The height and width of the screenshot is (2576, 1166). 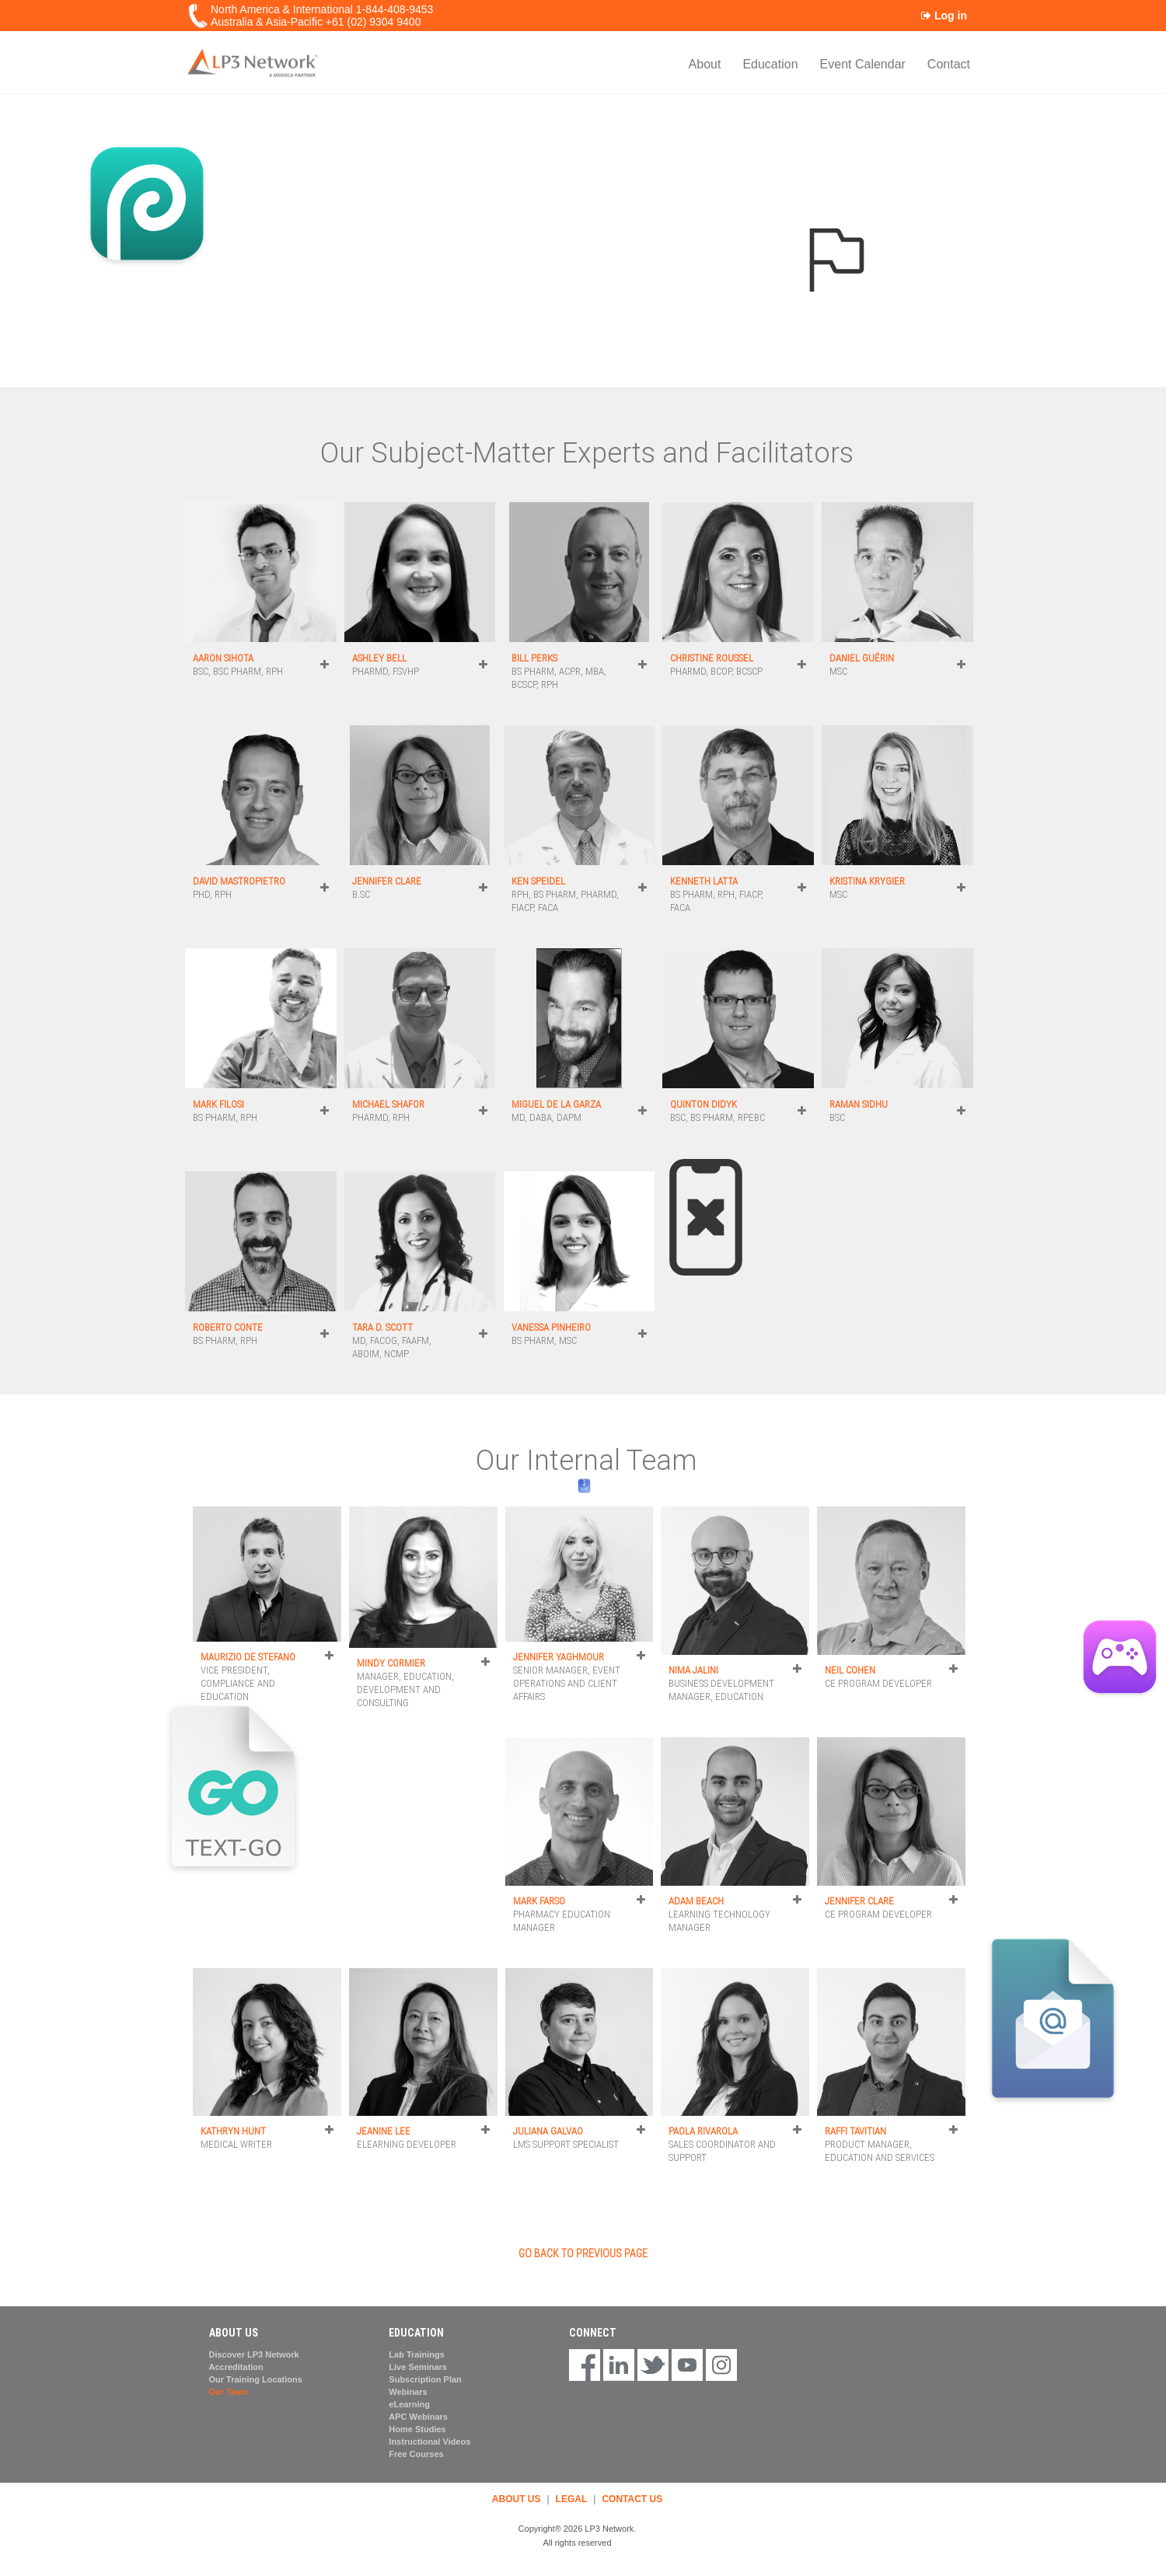 I want to click on disconnect or unlink a paired device, so click(x=706, y=1217).